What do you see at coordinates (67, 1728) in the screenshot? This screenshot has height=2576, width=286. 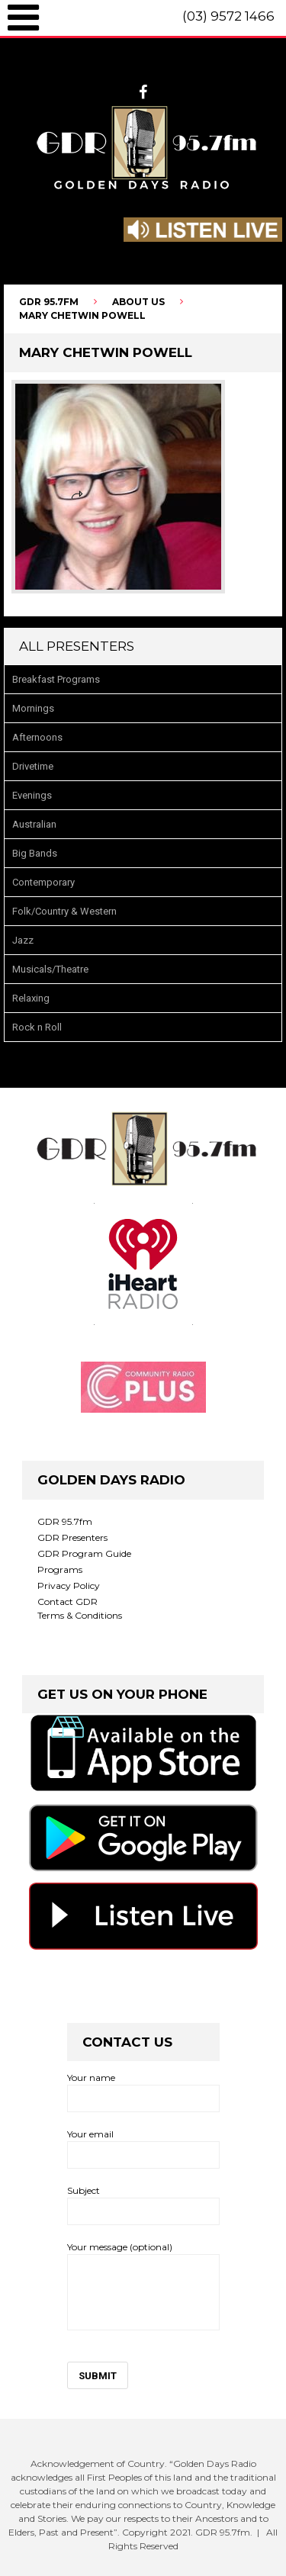 I see `view solar panel or renewable energy settings` at bounding box center [67, 1728].